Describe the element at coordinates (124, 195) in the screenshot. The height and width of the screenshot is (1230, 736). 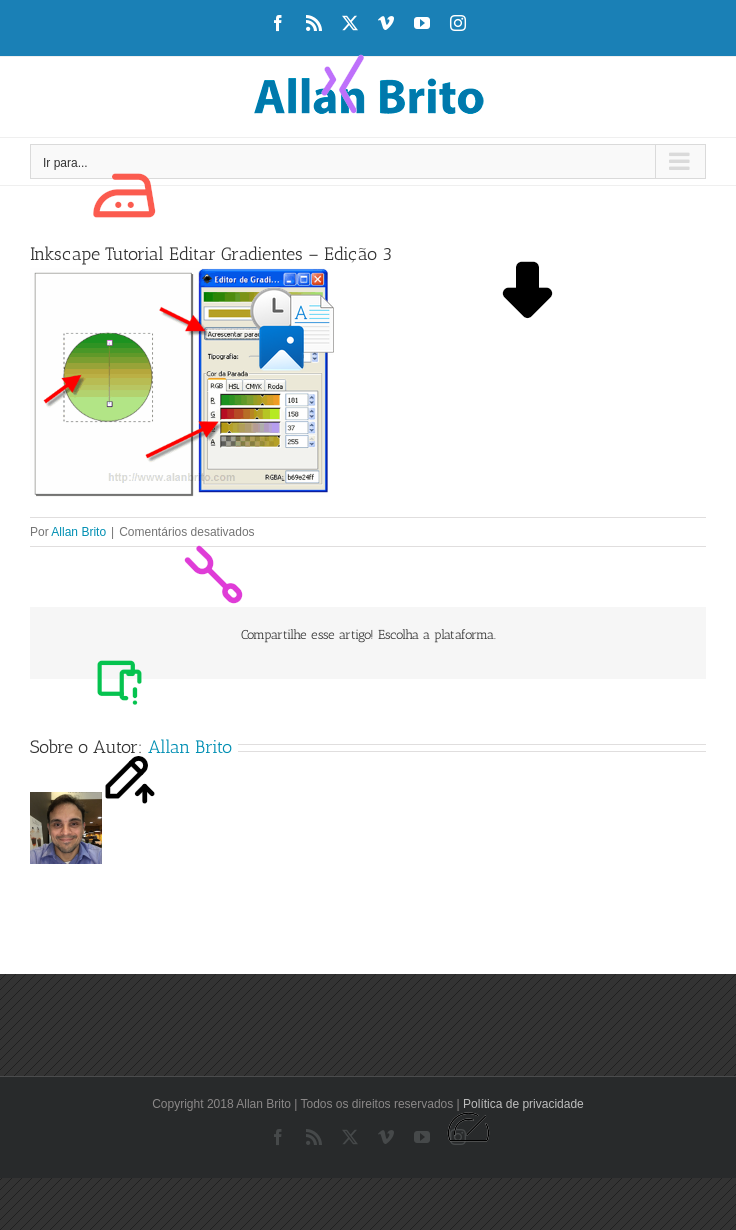
I see `iron clothing or fabric items` at that location.